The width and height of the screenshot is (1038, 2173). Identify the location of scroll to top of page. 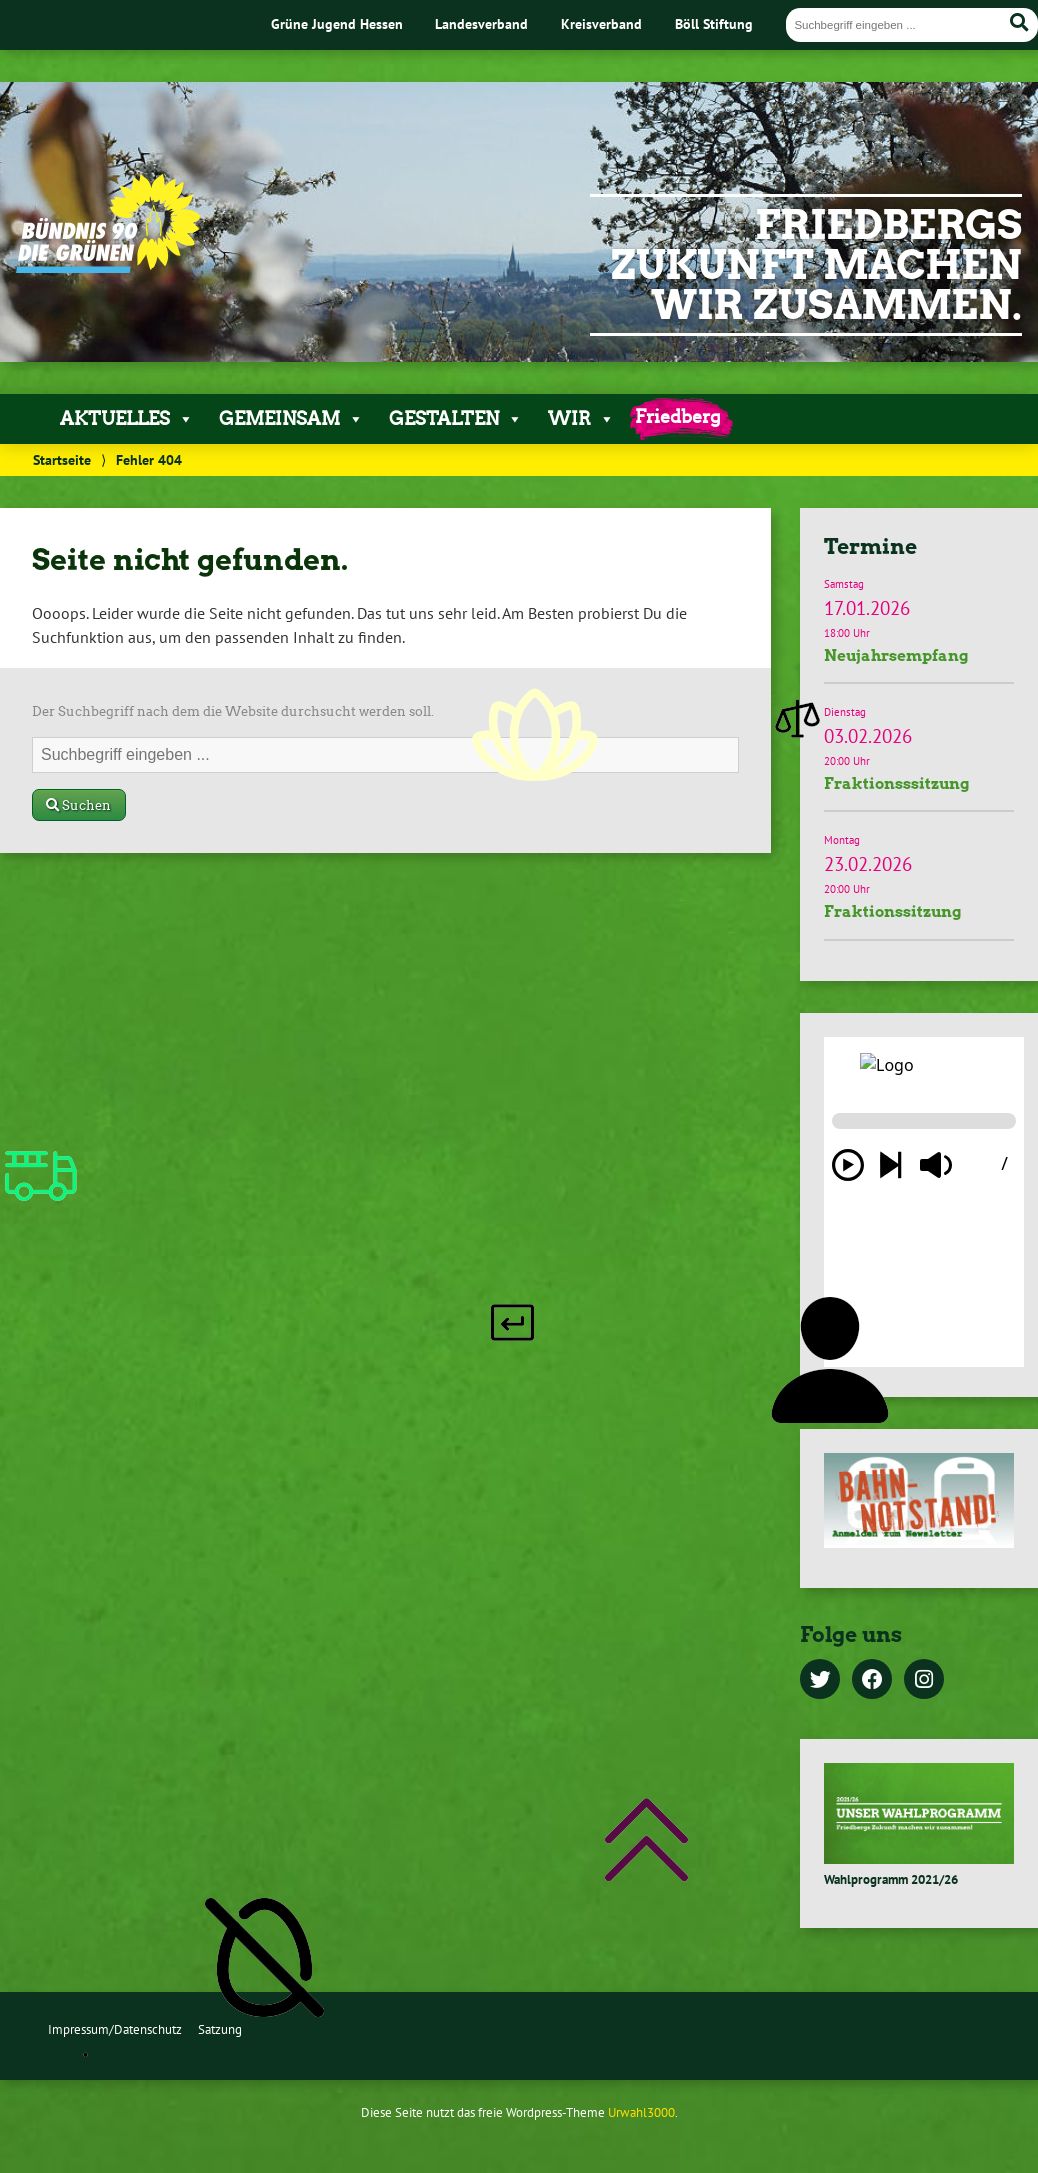
(646, 1843).